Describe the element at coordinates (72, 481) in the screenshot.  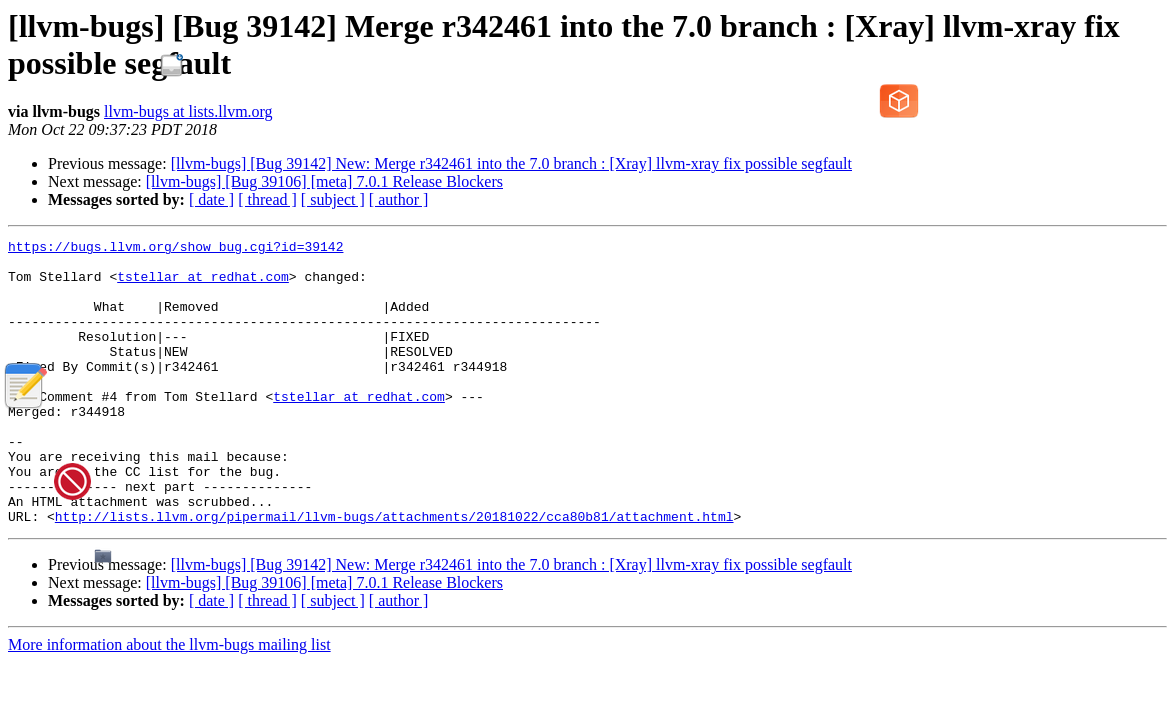
I see `delete an email message` at that location.